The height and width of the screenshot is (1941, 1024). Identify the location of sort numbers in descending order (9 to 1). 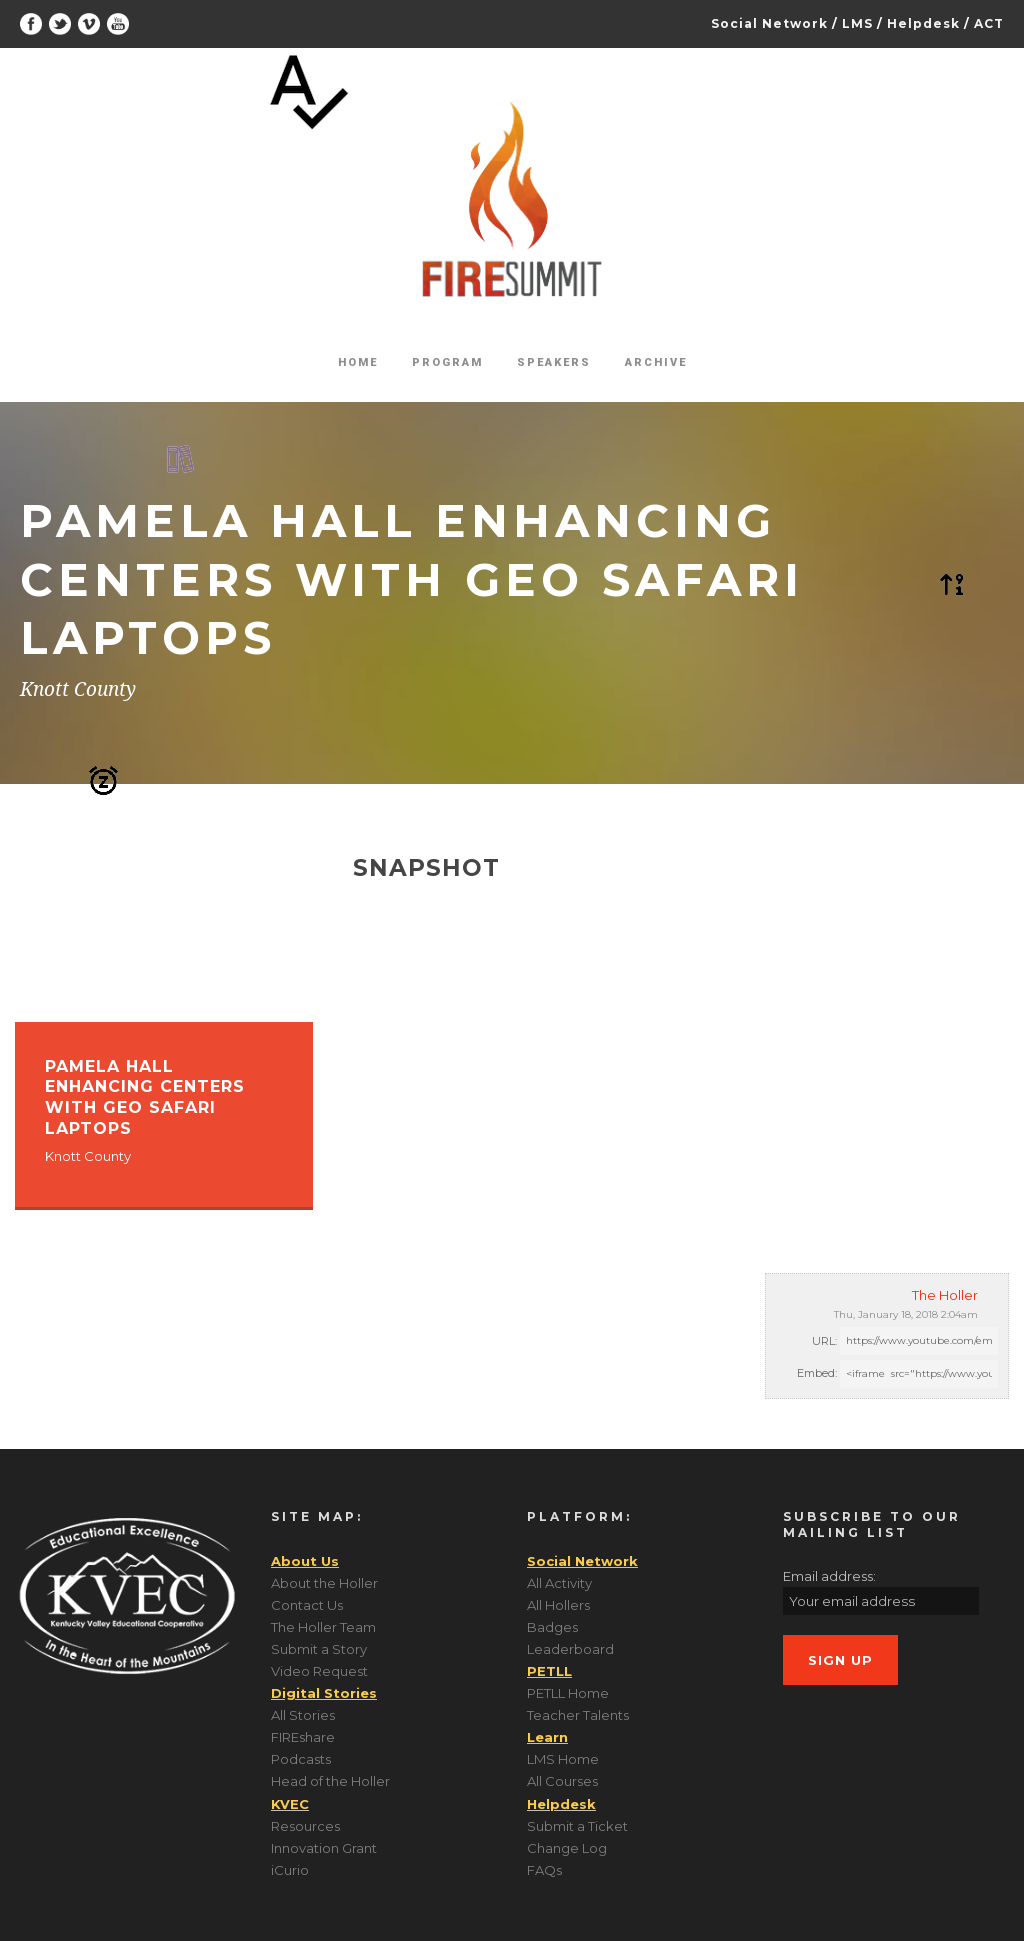
(952, 584).